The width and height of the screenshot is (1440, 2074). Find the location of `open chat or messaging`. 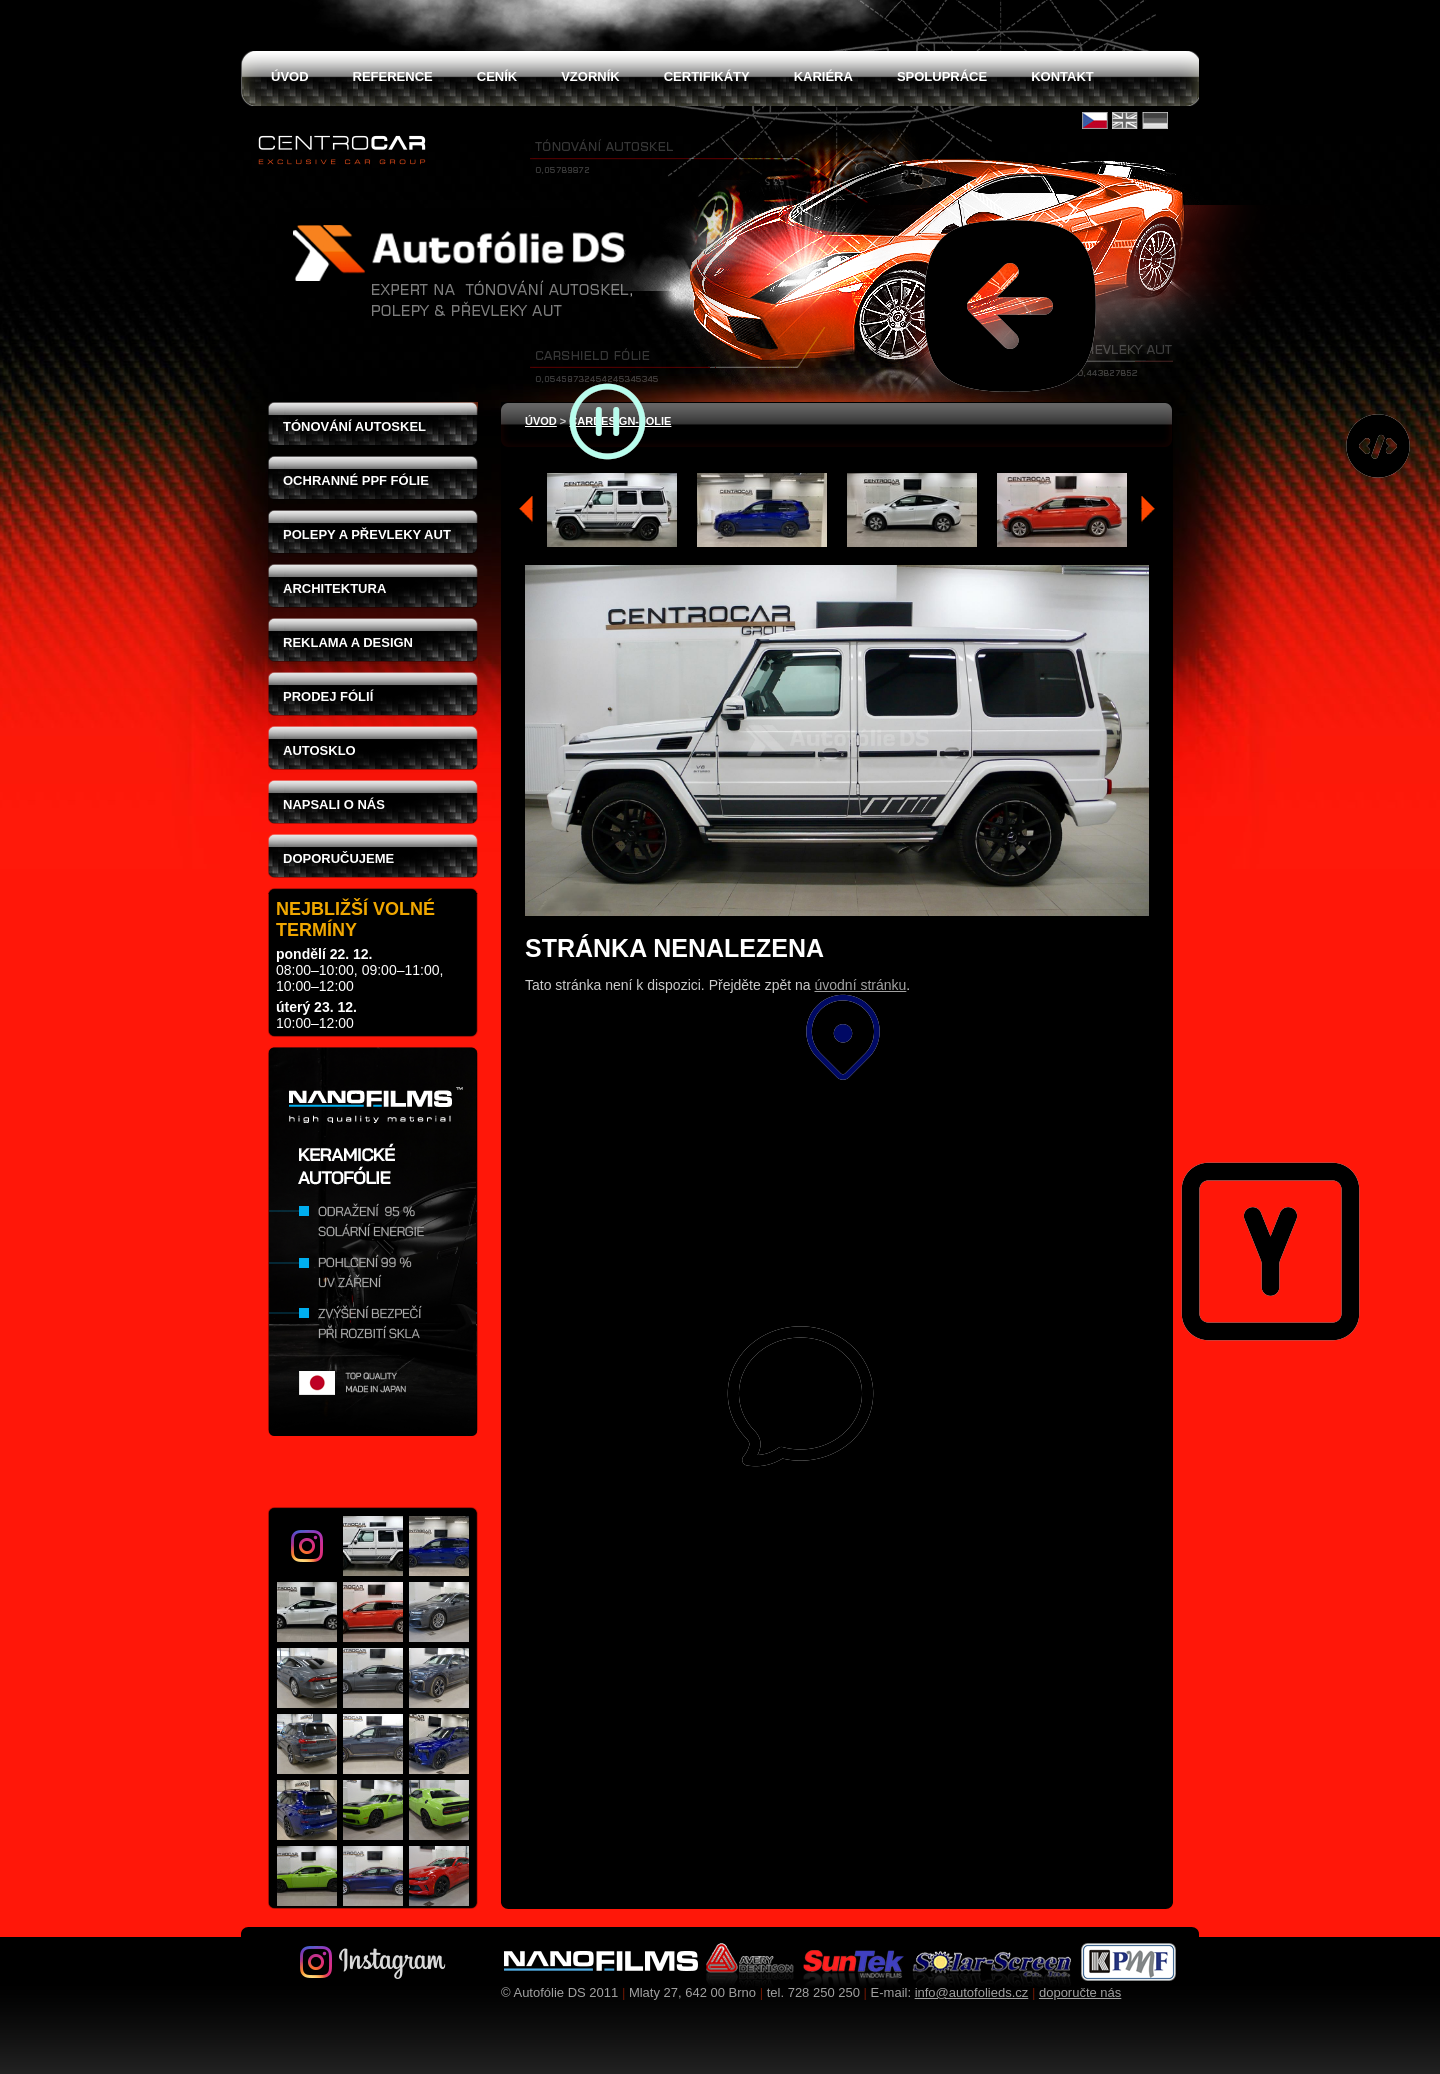

open chat or messaging is located at coordinates (800, 1393).